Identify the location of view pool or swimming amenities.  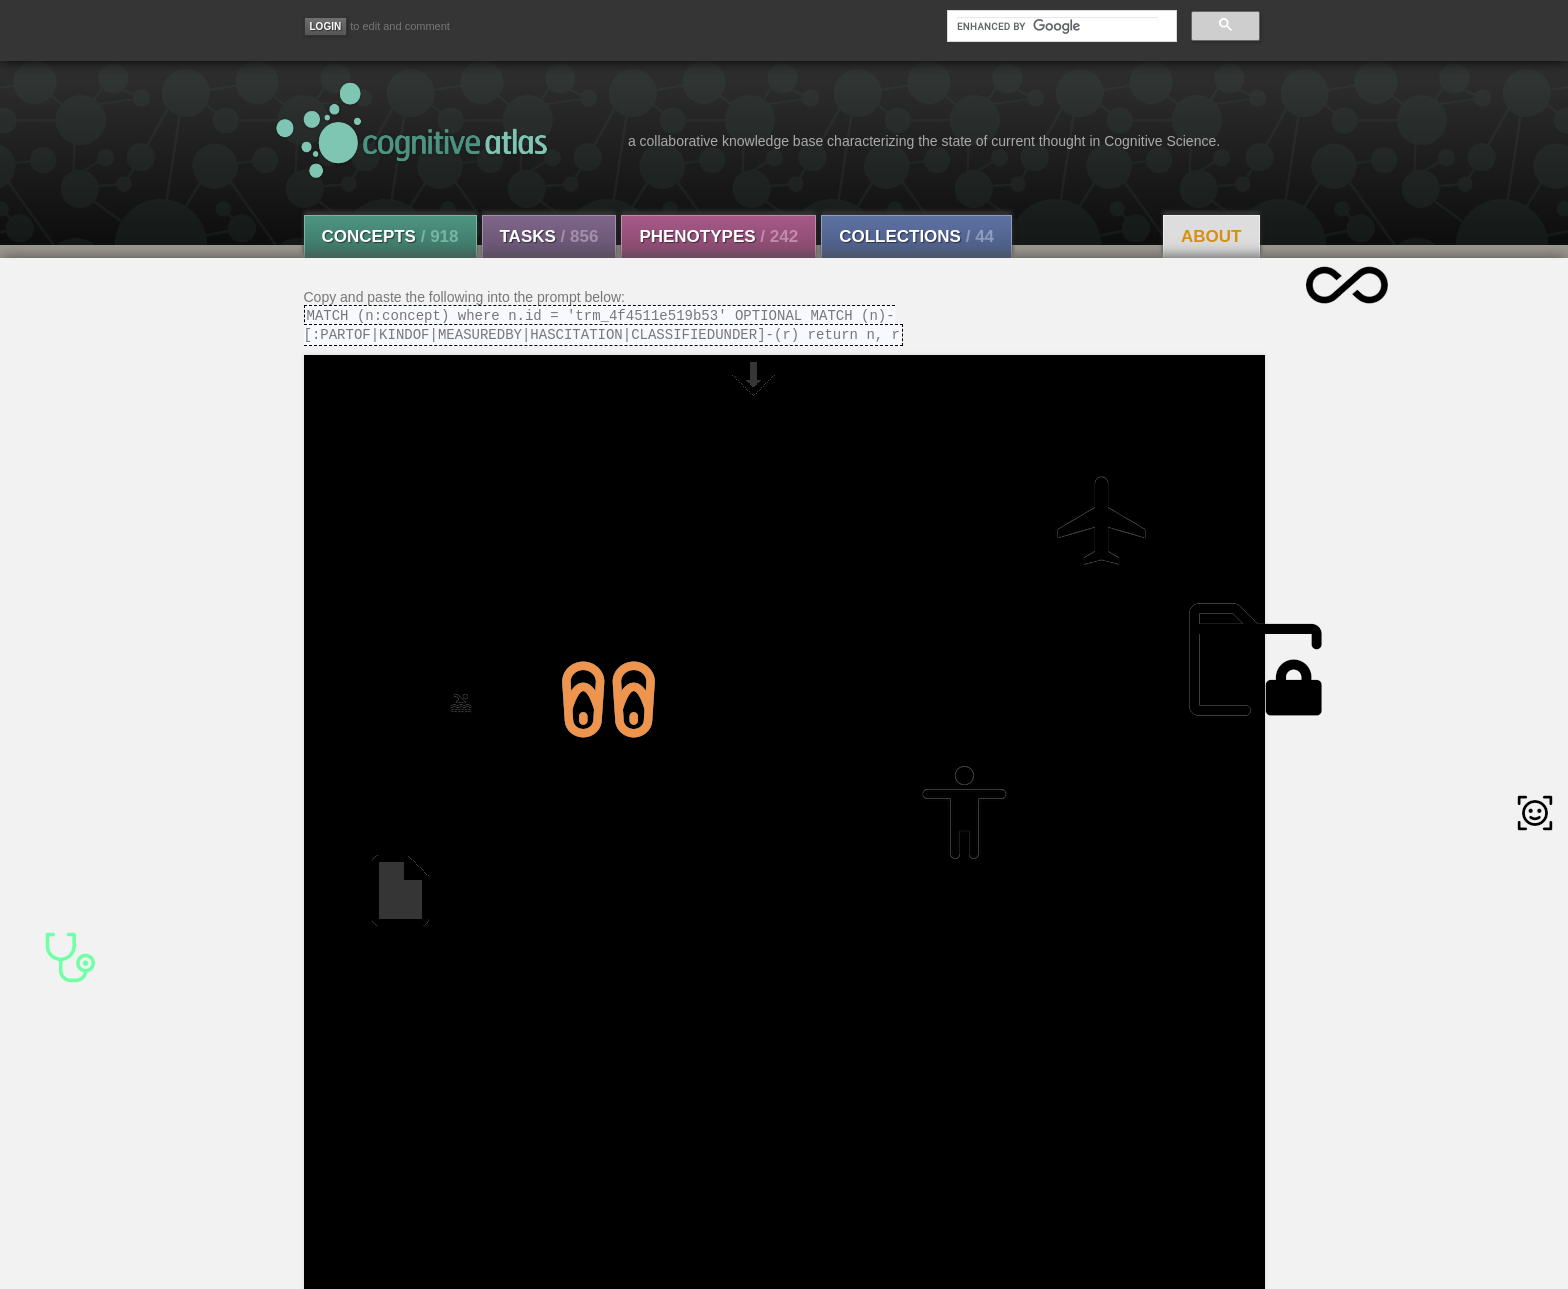
(461, 703).